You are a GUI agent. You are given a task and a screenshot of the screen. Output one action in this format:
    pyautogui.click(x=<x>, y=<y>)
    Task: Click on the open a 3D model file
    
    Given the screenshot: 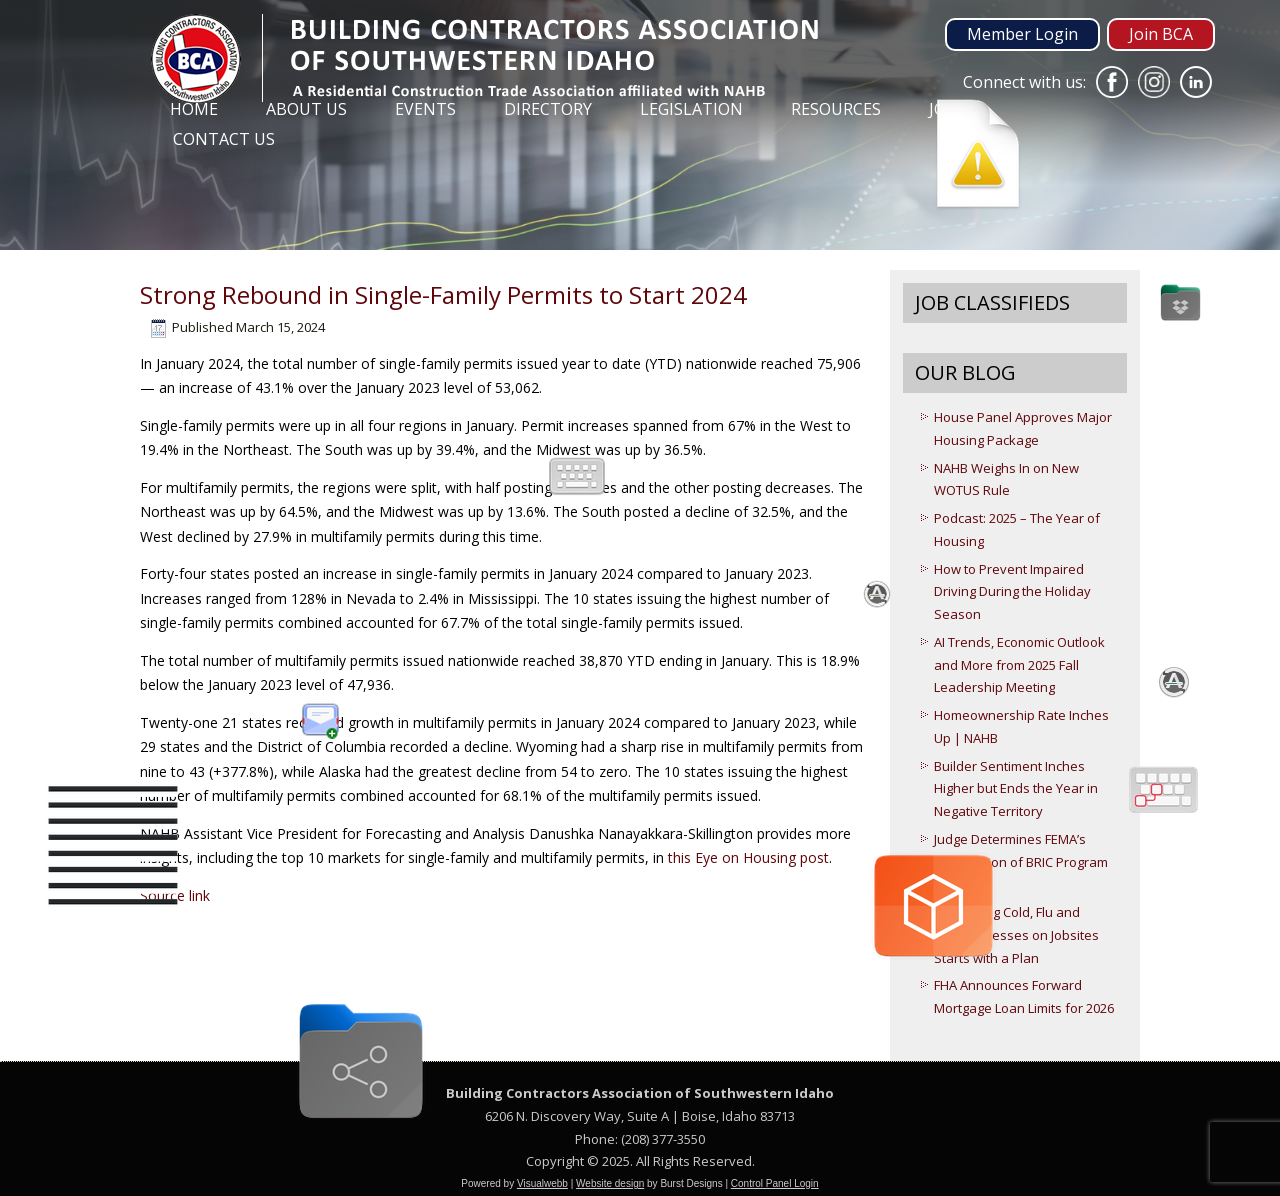 What is the action you would take?
    pyautogui.click(x=933, y=901)
    